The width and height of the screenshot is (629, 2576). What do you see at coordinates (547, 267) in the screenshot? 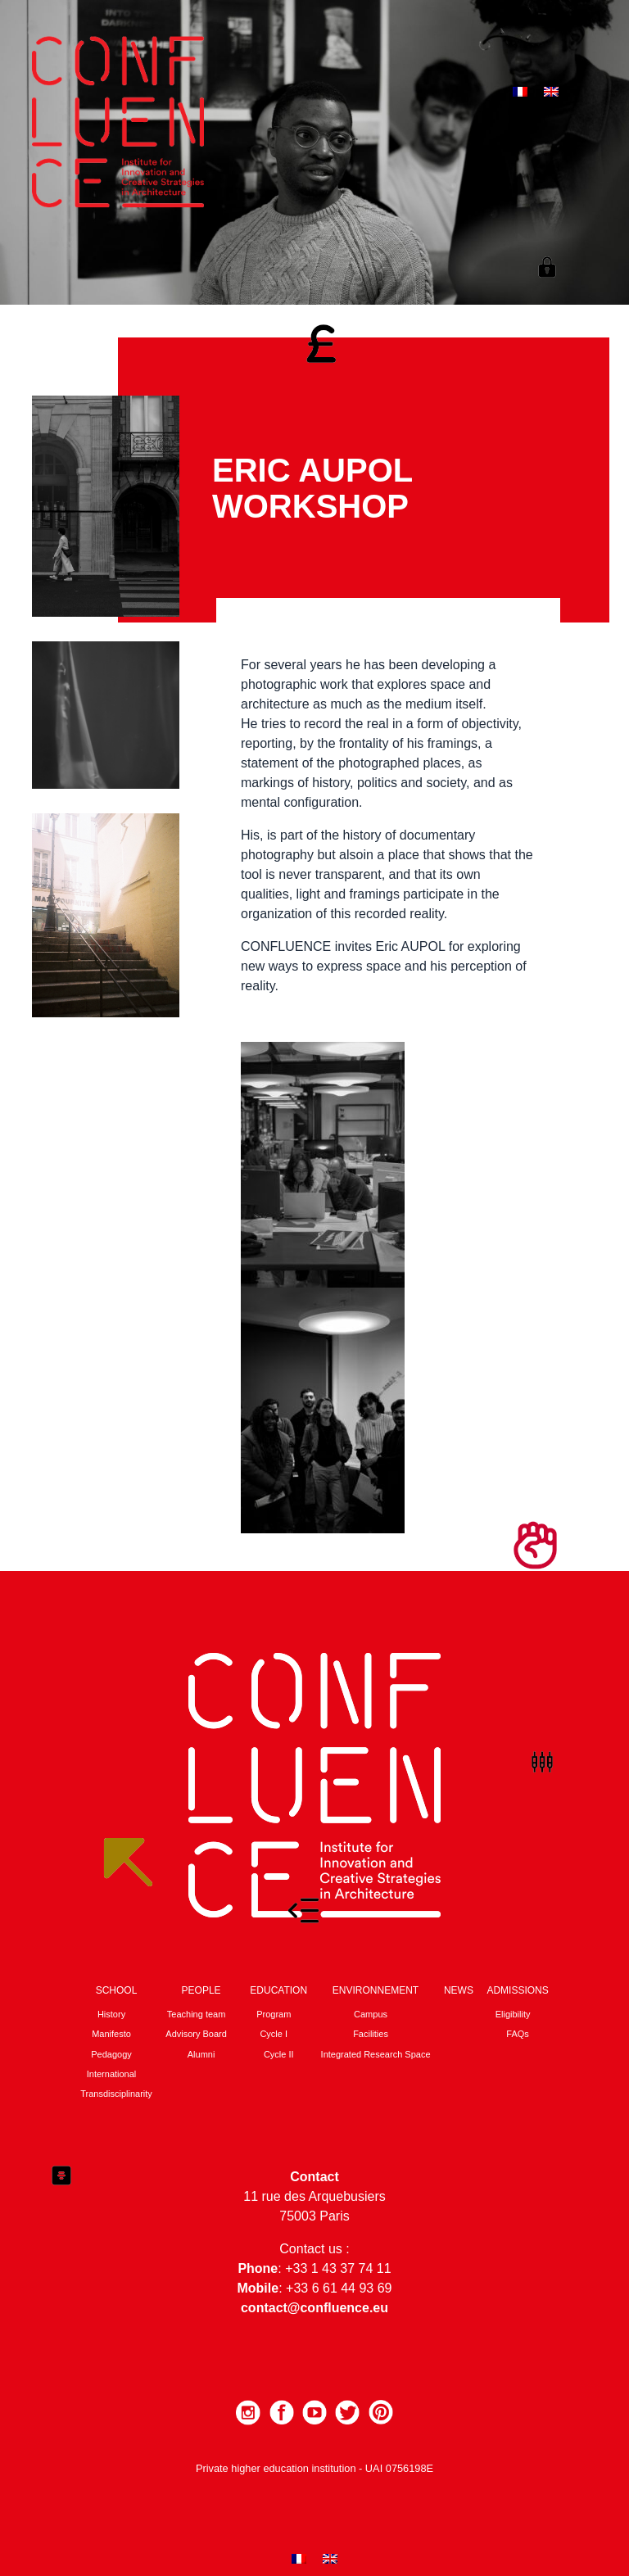
I see `indicates a locked or private channel` at bounding box center [547, 267].